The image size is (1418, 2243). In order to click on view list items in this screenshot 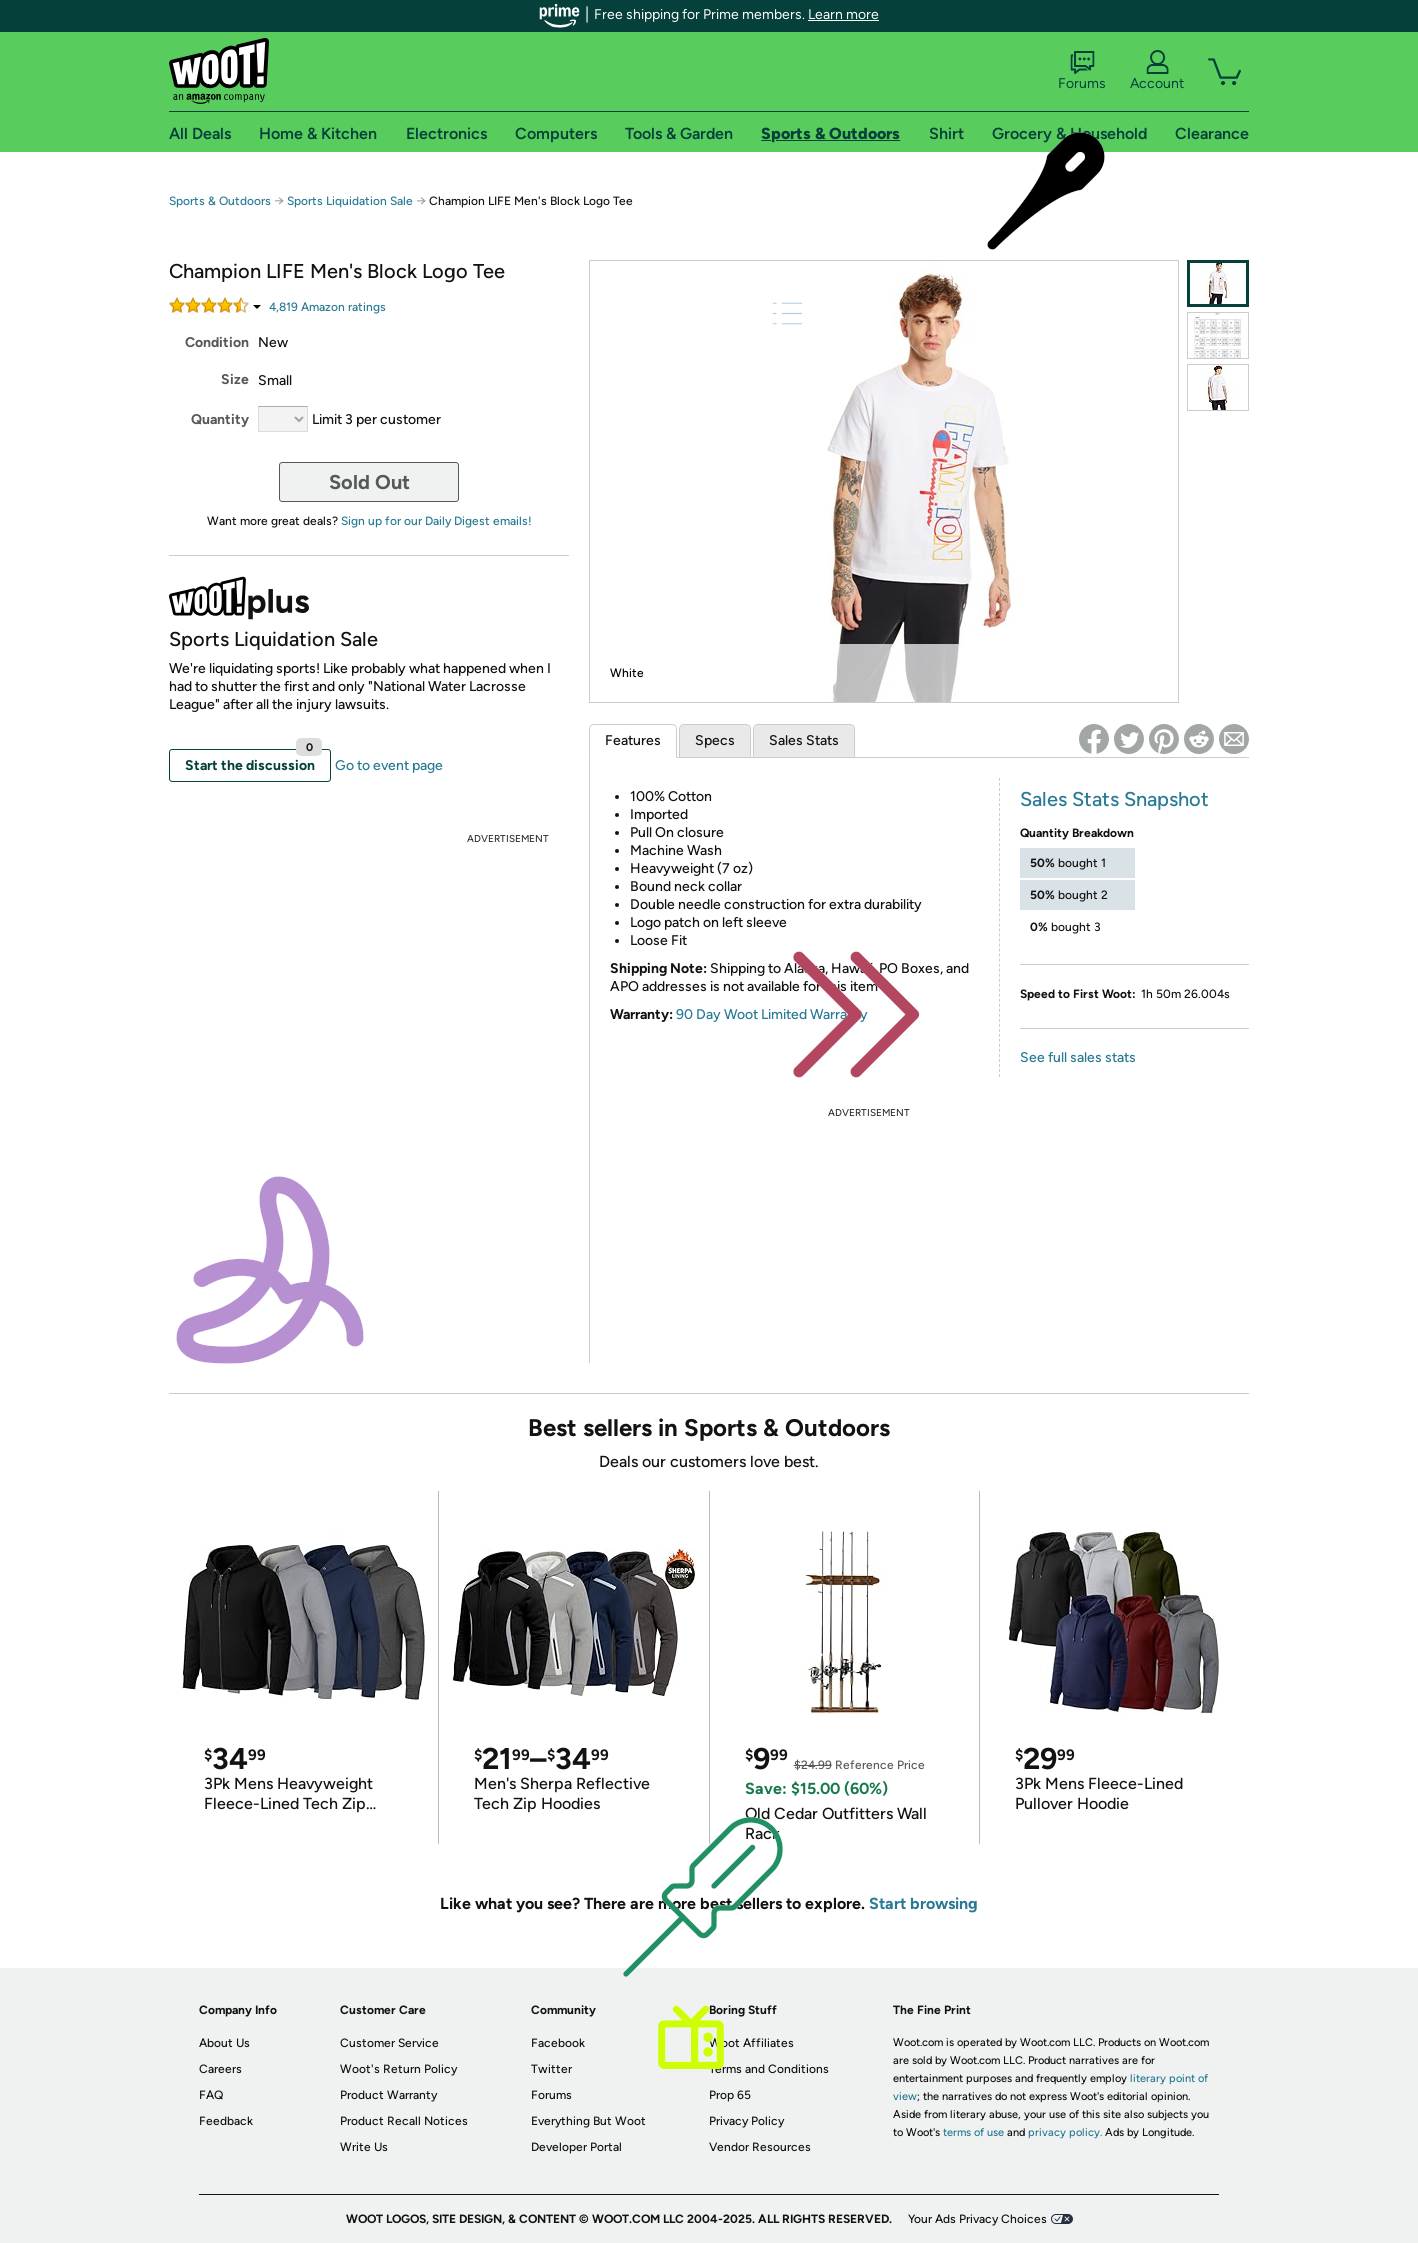, I will do `click(787, 313)`.